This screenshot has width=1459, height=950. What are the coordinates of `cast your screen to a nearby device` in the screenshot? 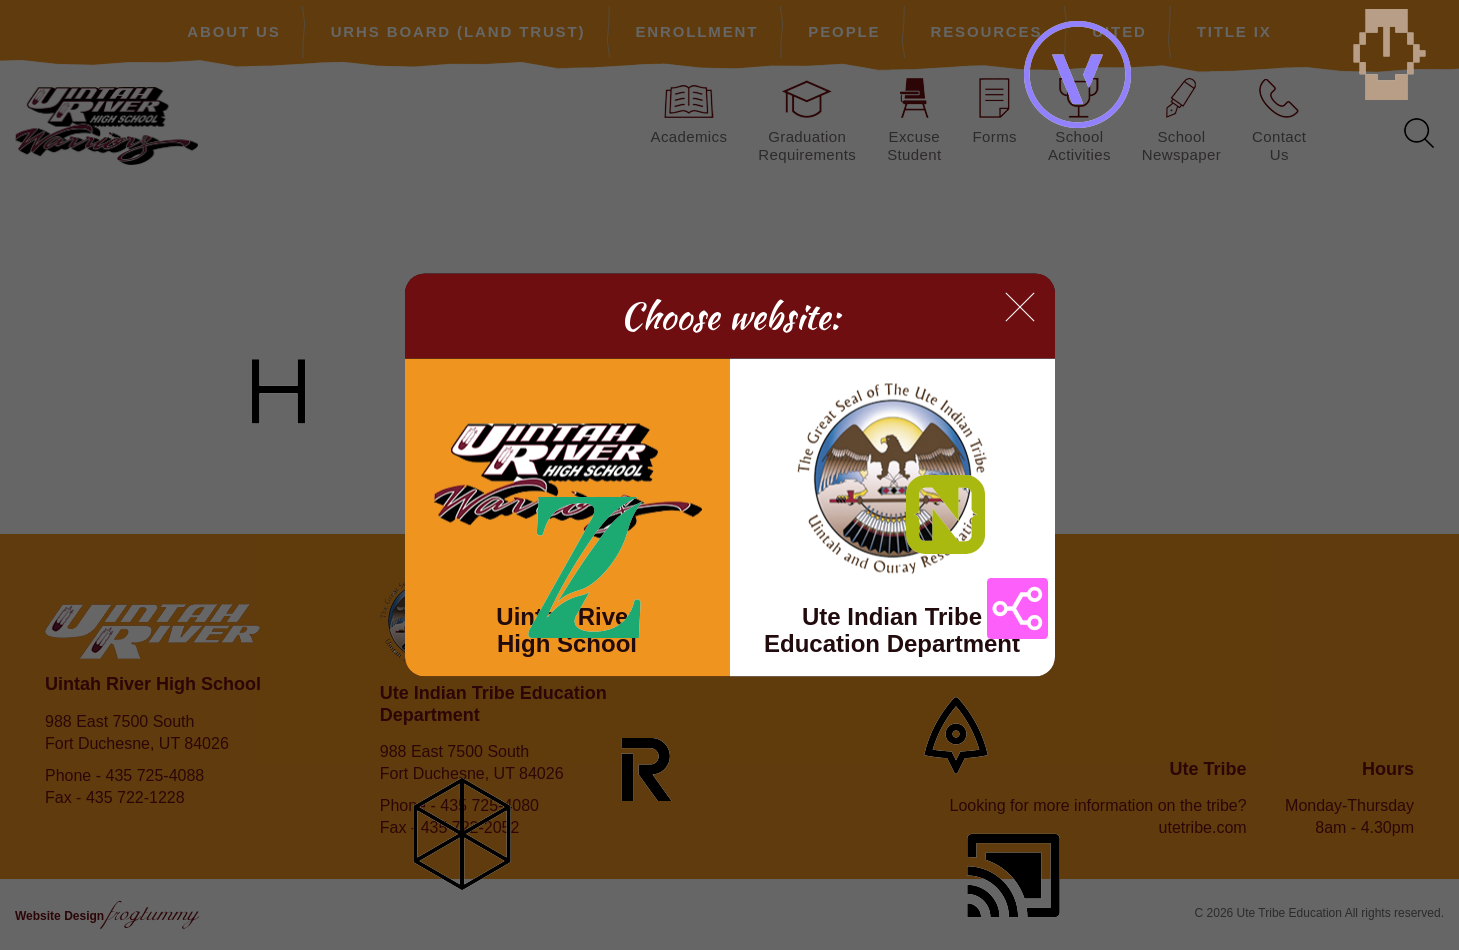 It's located at (1013, 875).